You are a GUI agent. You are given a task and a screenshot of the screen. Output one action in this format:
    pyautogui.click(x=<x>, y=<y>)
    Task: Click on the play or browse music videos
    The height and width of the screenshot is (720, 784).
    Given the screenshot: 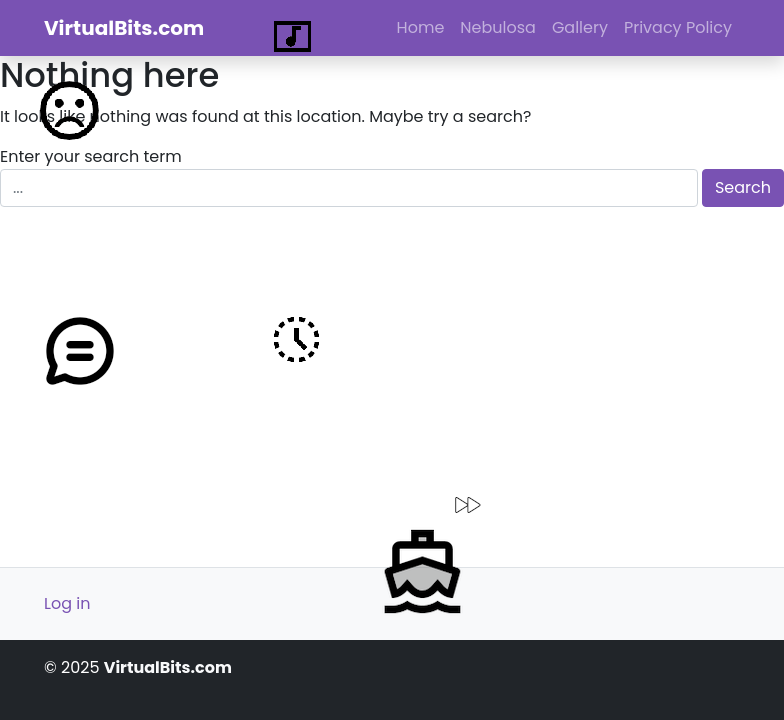 What is the action you would take?
    pyautogui.click(x=292, y=36)
    